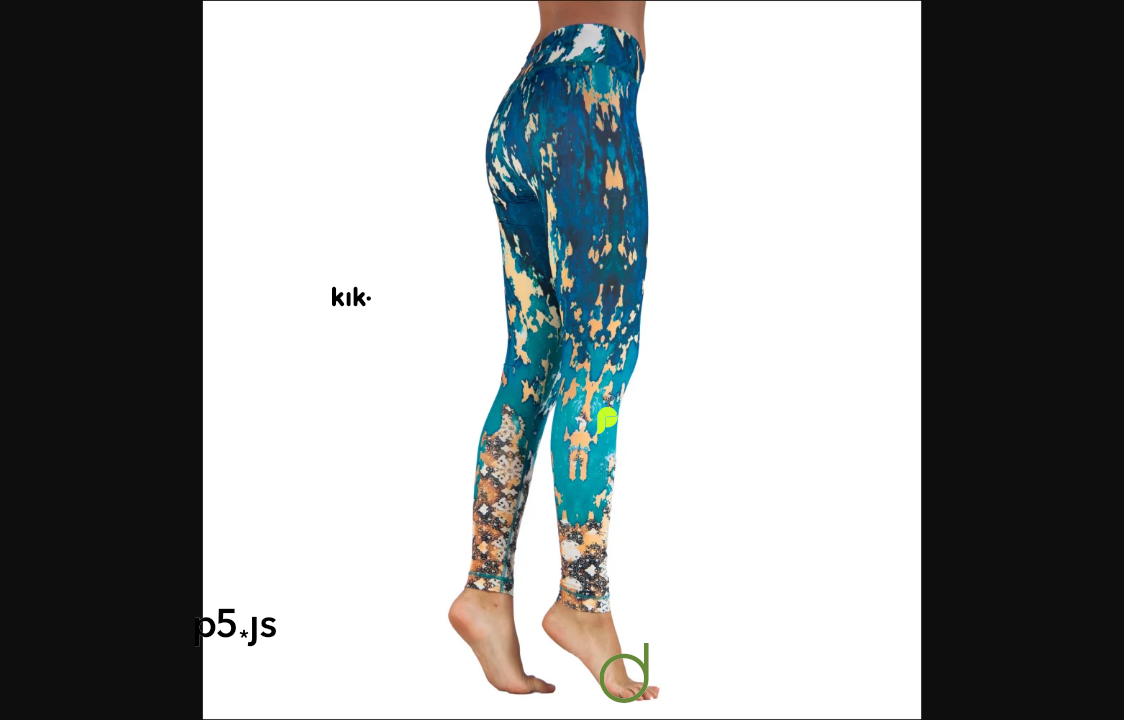  Describe the element at coordinates (351, 296) in the screenshot. I see `open kik messenger app` at that location.